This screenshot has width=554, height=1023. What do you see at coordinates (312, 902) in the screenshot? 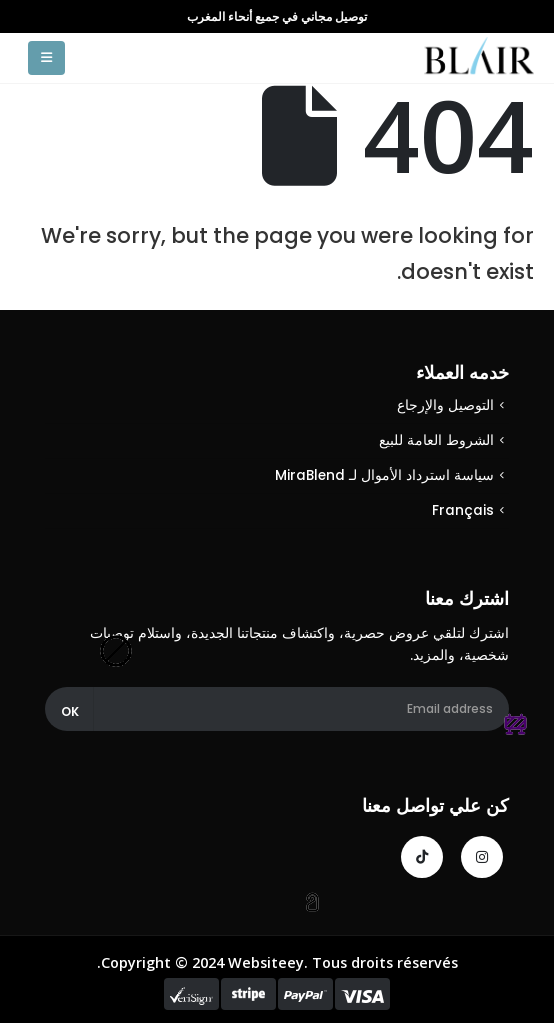
I see `access hotel or accommodation services` at bounding box center [312, 902].